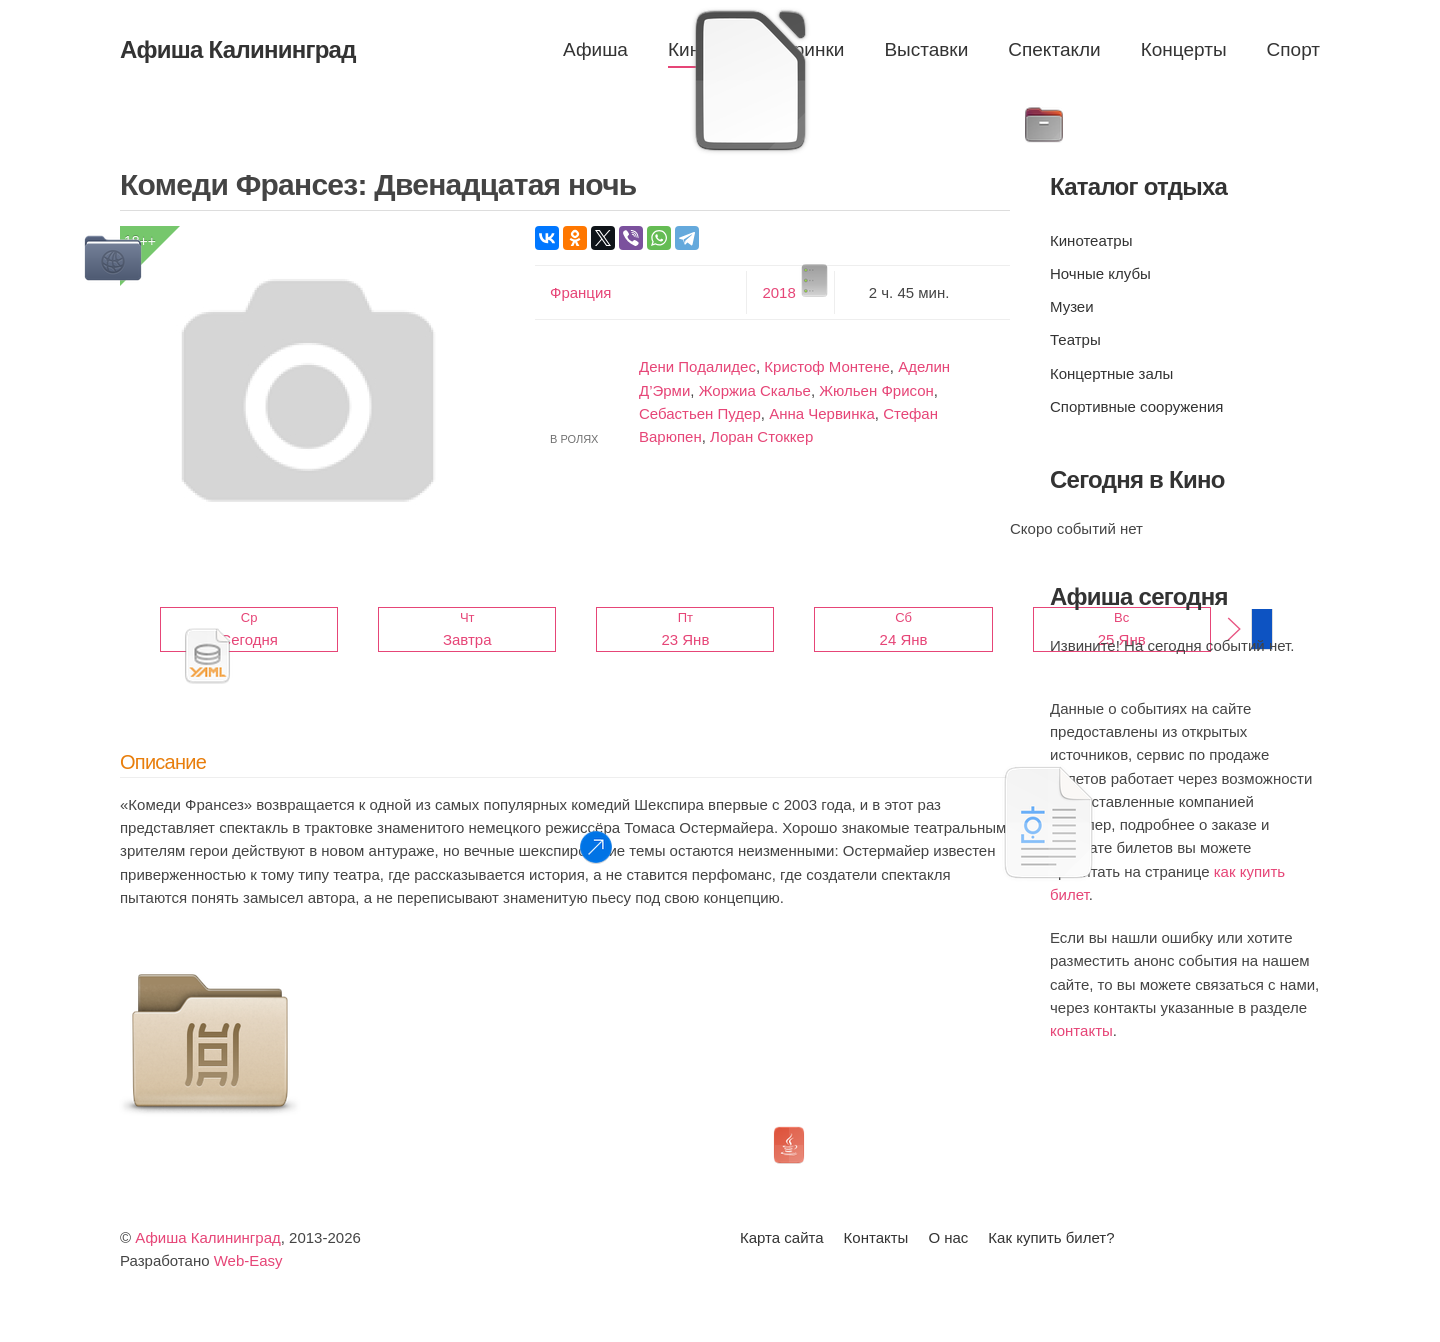 This screenshot has width=1440, height=1342. What do you see at coordinates (210, 1049) in the screenshot?
I see `open your videos folder` at bounding box center [210, 1049].